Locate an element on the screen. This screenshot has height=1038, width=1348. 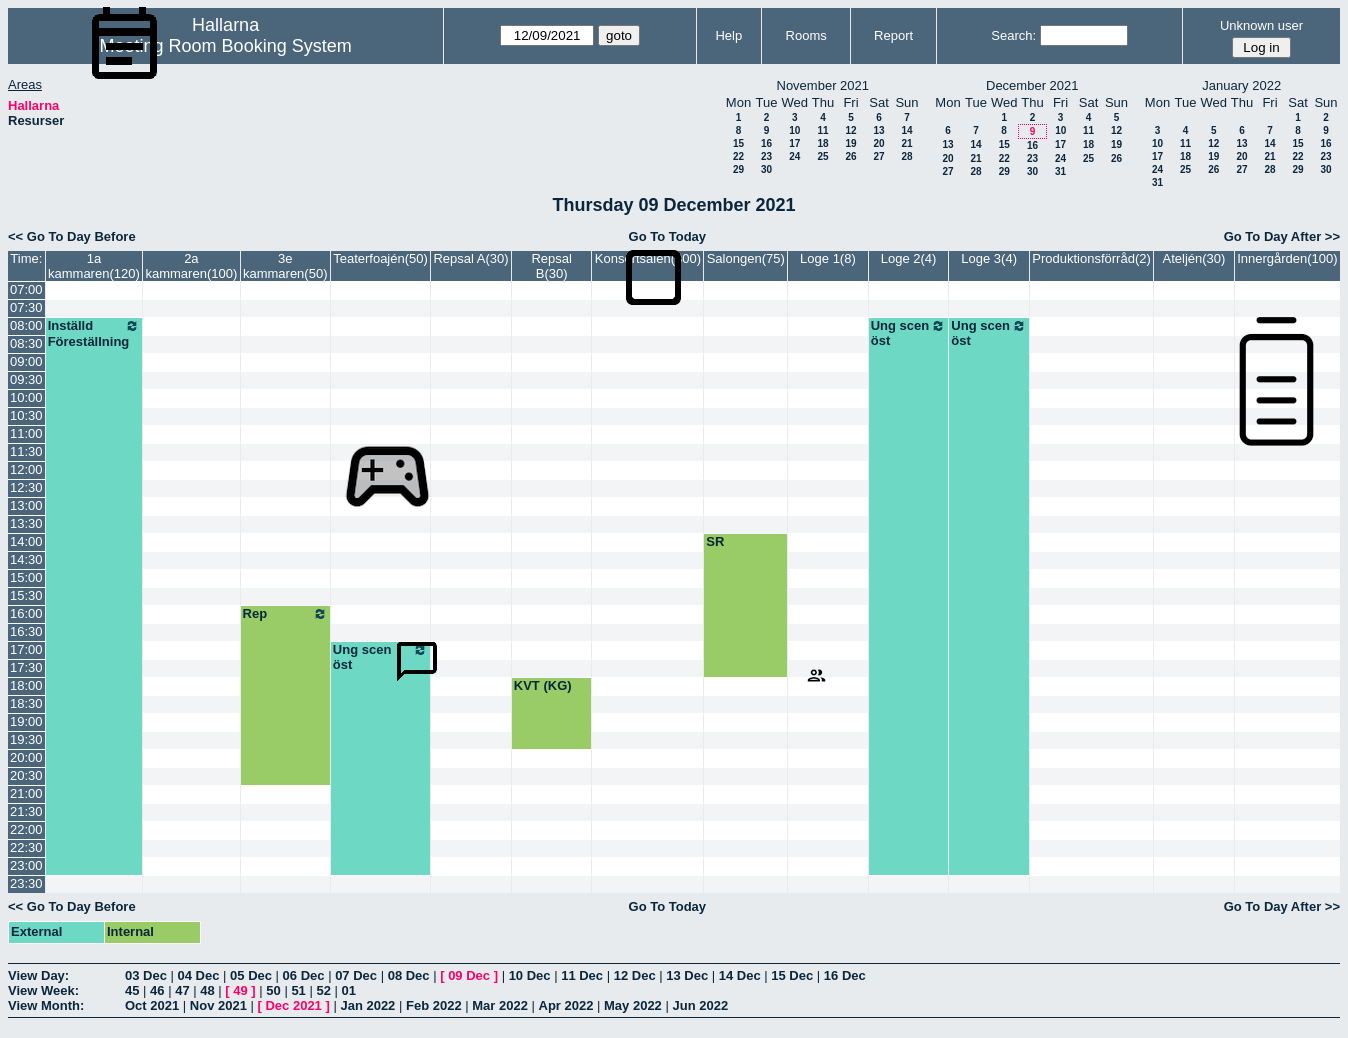
view event details or notes is located at coordinates (124, 46).